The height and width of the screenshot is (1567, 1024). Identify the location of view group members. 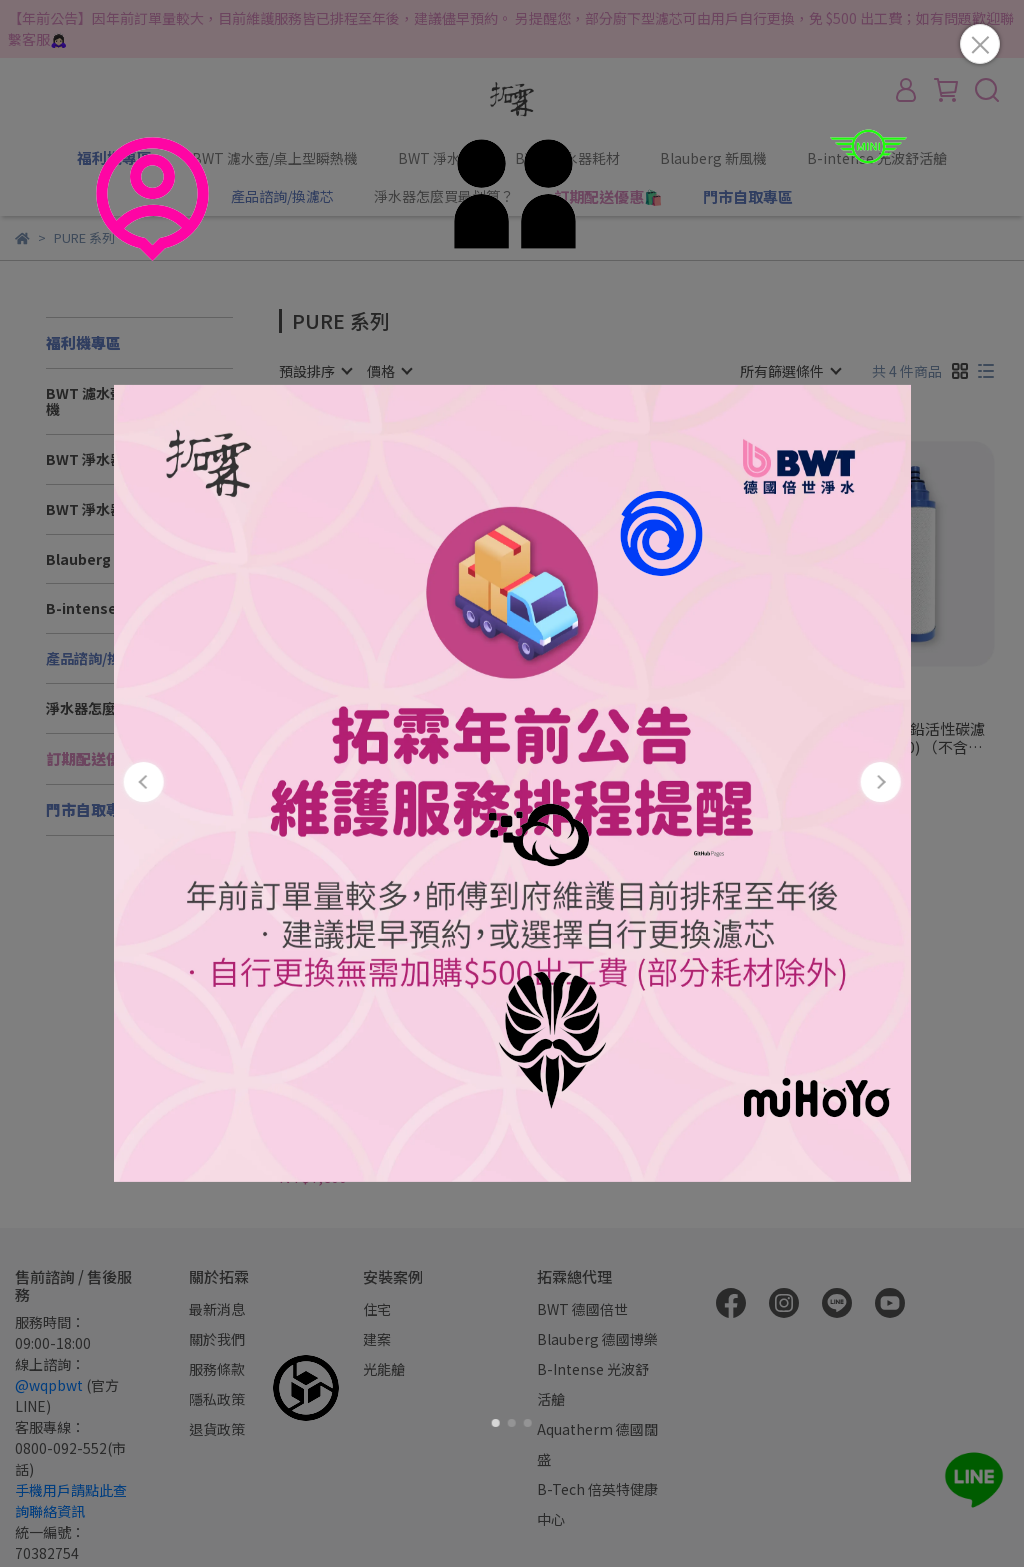
(515, 194).